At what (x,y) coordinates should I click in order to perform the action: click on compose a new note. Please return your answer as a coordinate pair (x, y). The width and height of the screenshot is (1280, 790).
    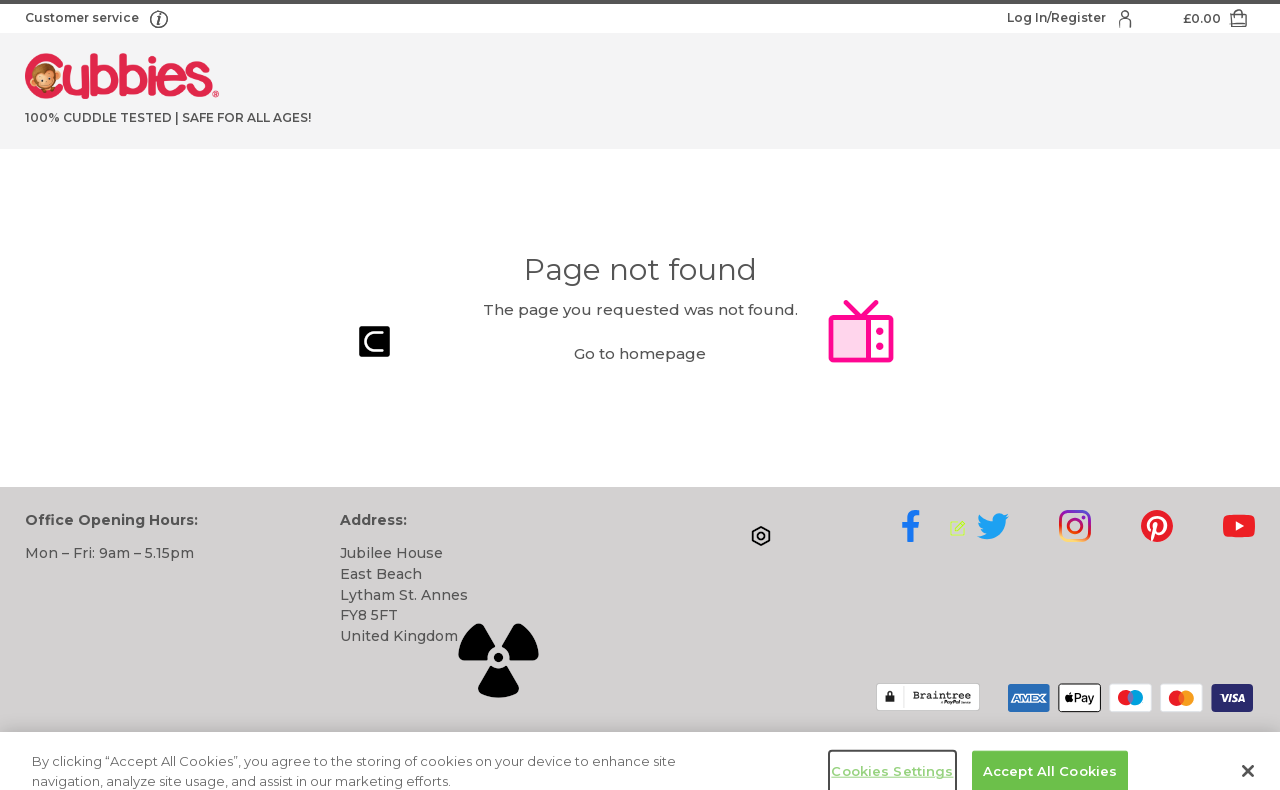
    Looking at the image, I should click on (957, 528).